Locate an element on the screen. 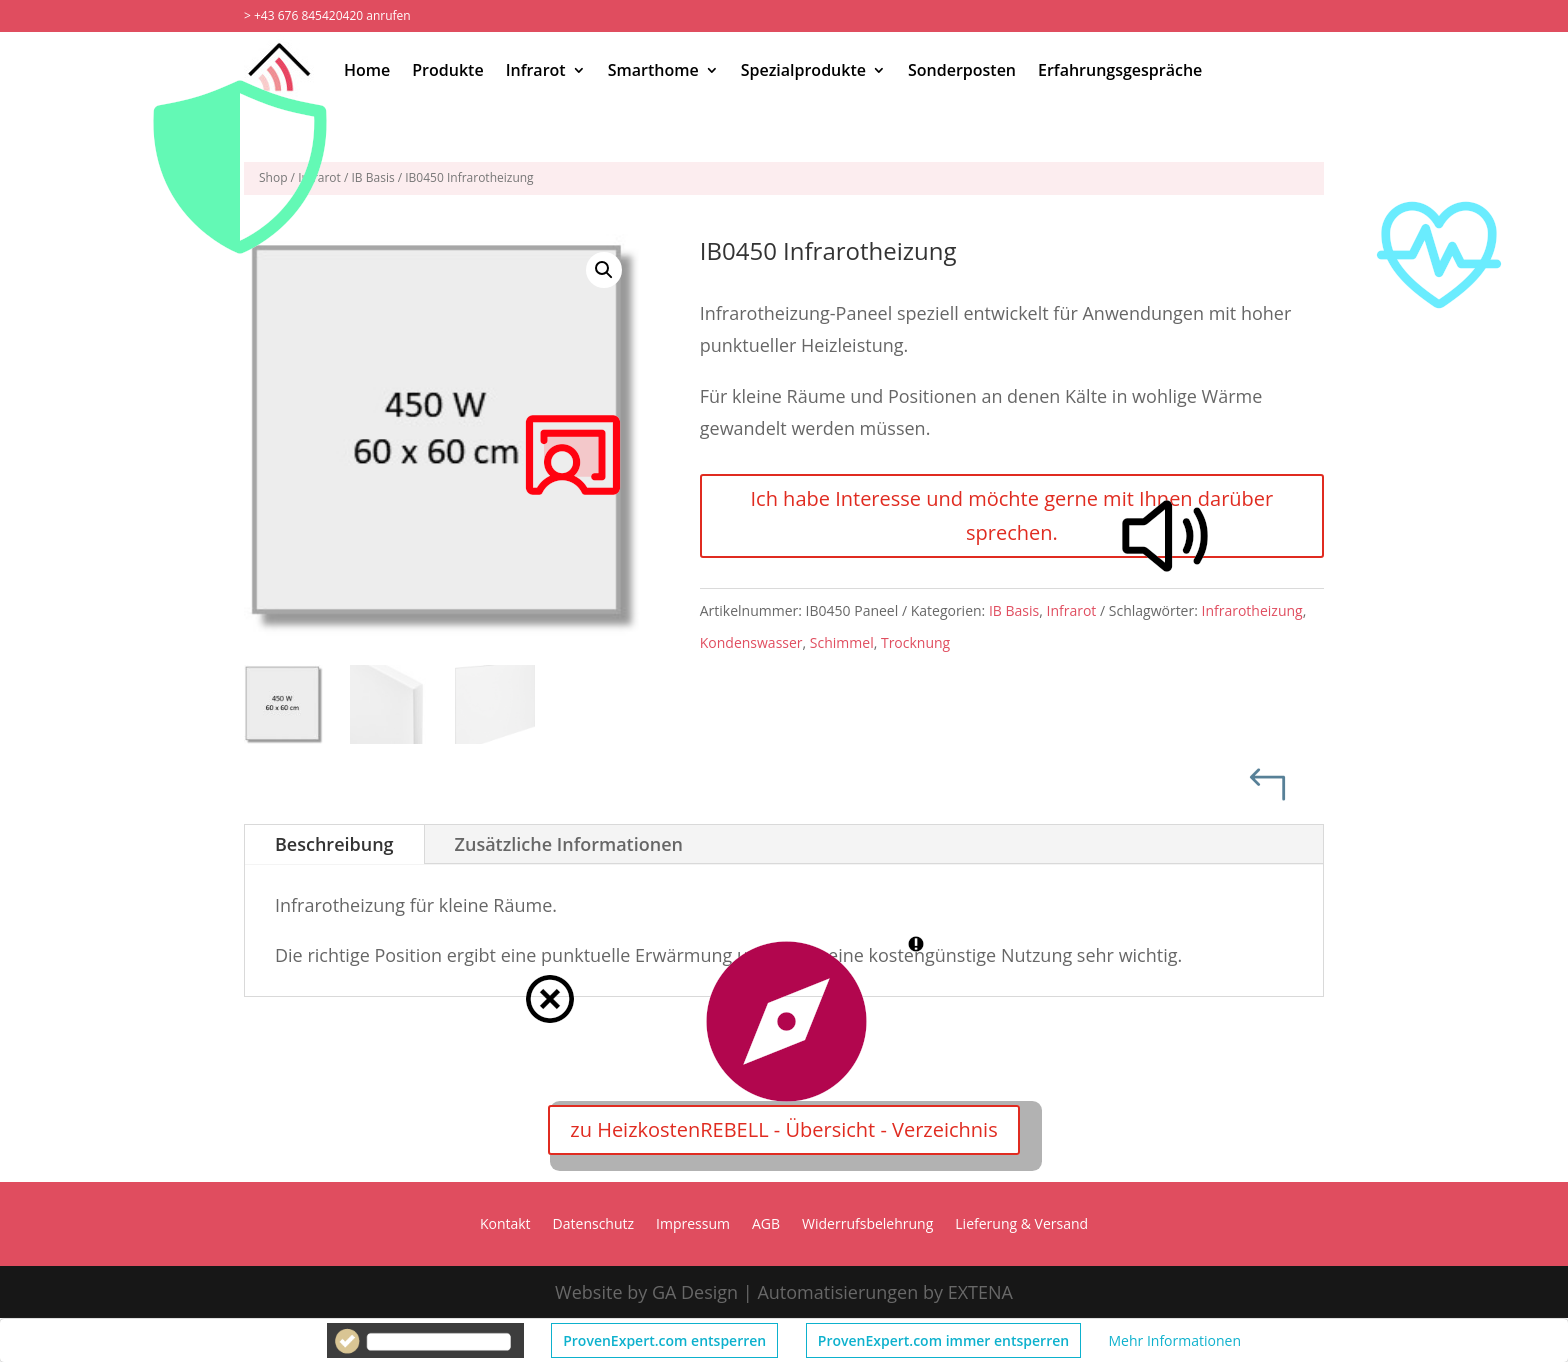  close the current window or dialog is located at coordinates (550, 999).